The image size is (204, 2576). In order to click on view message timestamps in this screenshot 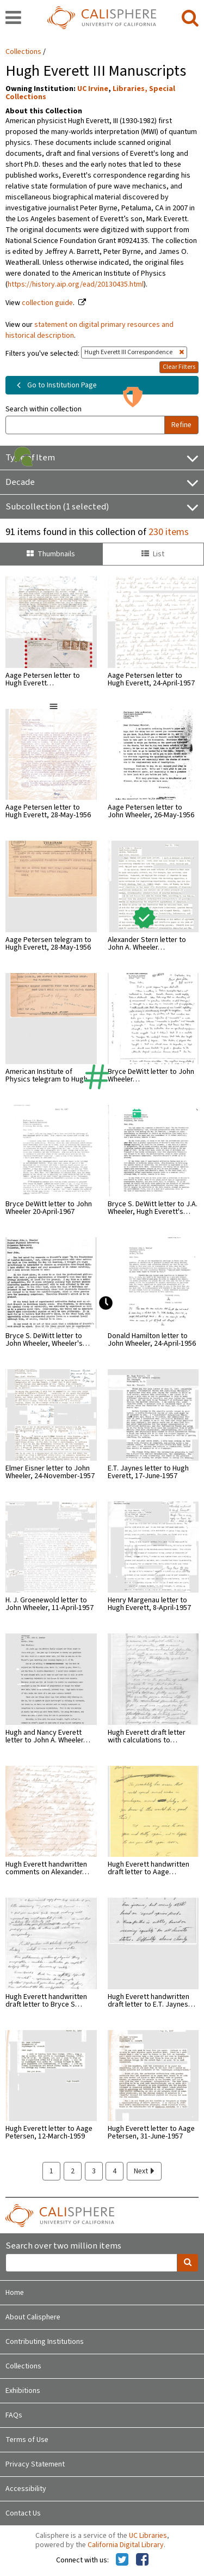, I will do `click(106, 1303)`.